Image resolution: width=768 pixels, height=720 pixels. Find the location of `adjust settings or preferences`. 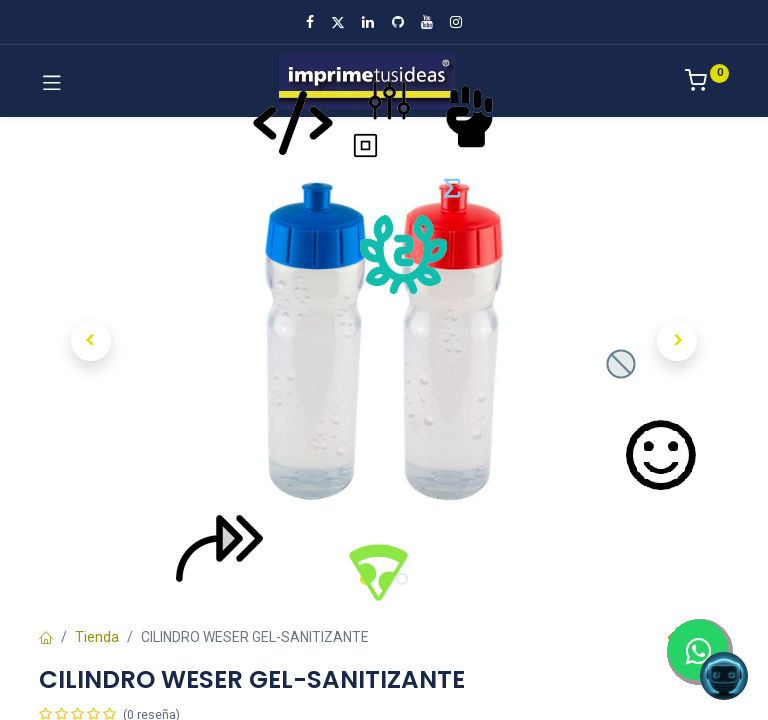

adjust settings or preferences is located at coordinates (389, 100).